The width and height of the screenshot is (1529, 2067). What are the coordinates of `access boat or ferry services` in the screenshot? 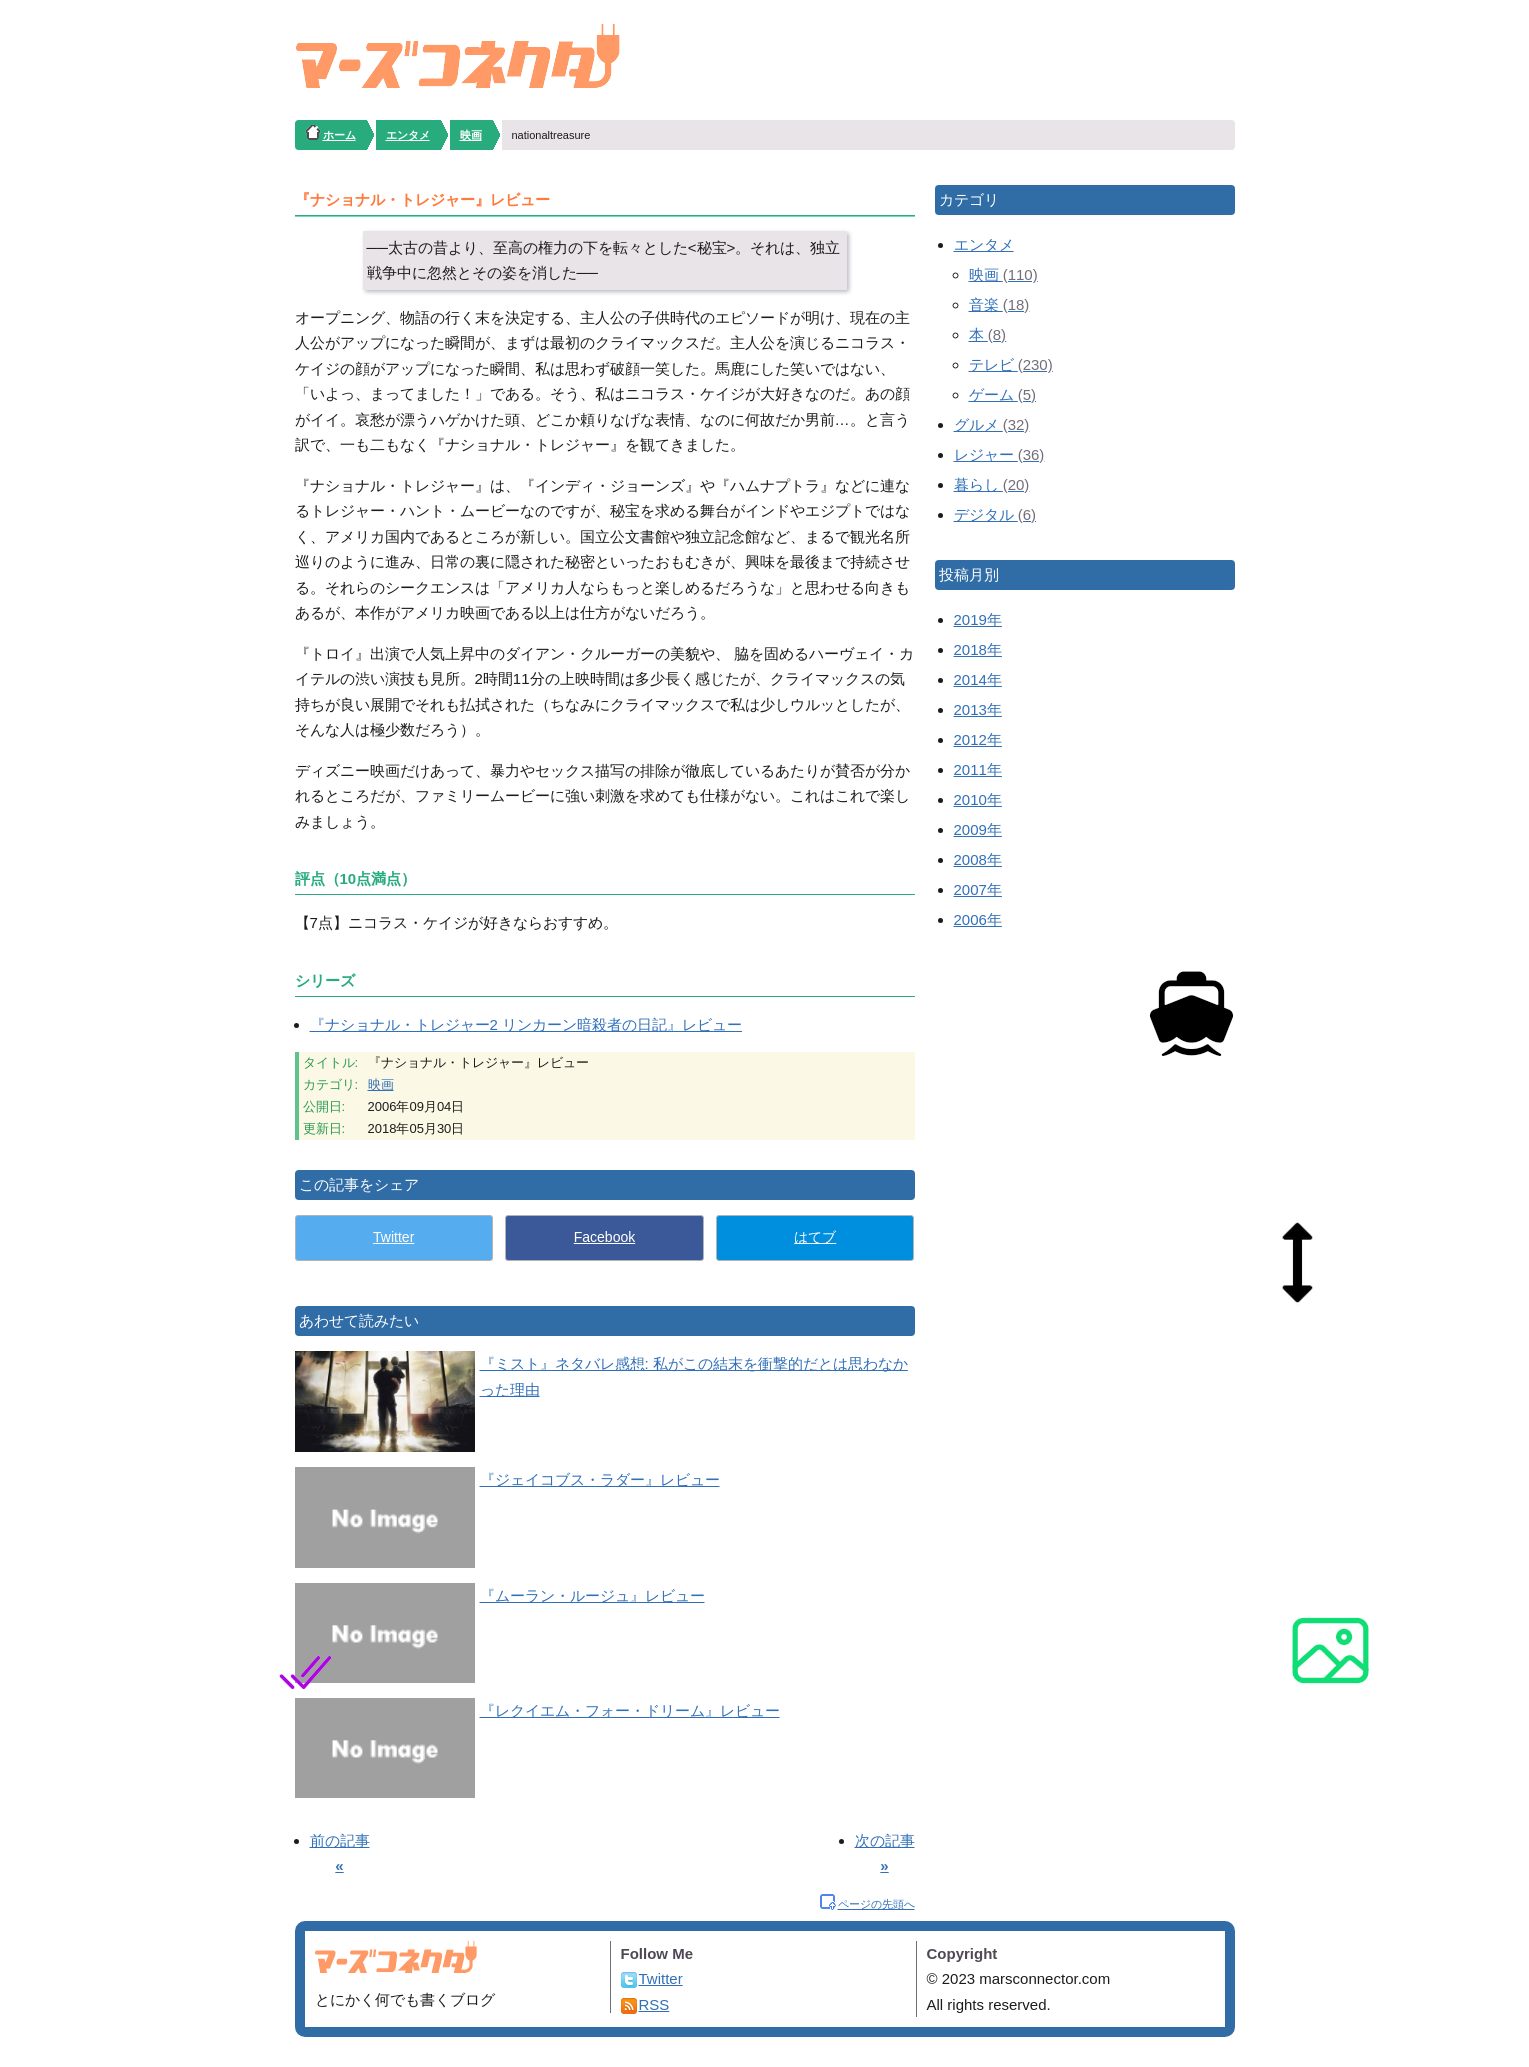 It's located at (1191, 1014).